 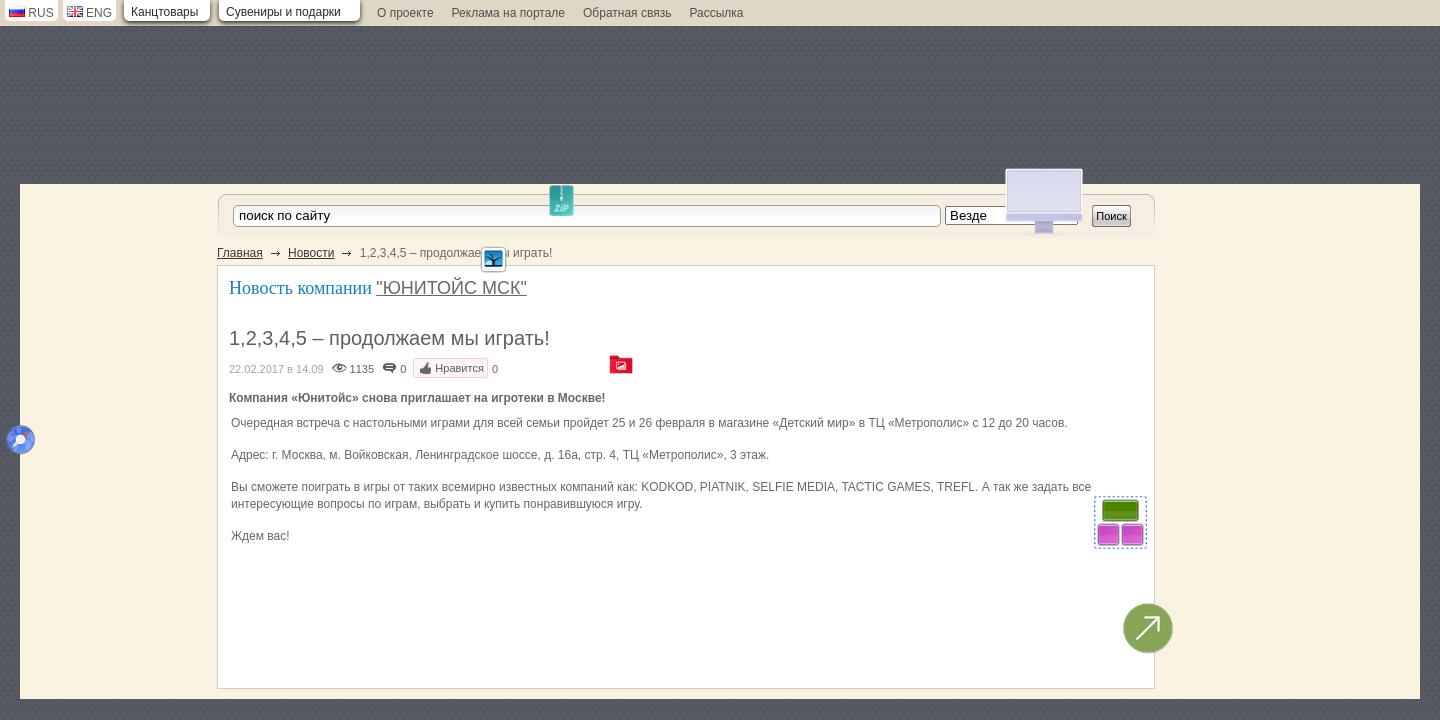 What do you see at coordinates (493, 259) in the screenshot?
I see `open Shotwell photo manager` at bounding box center [493, 259].